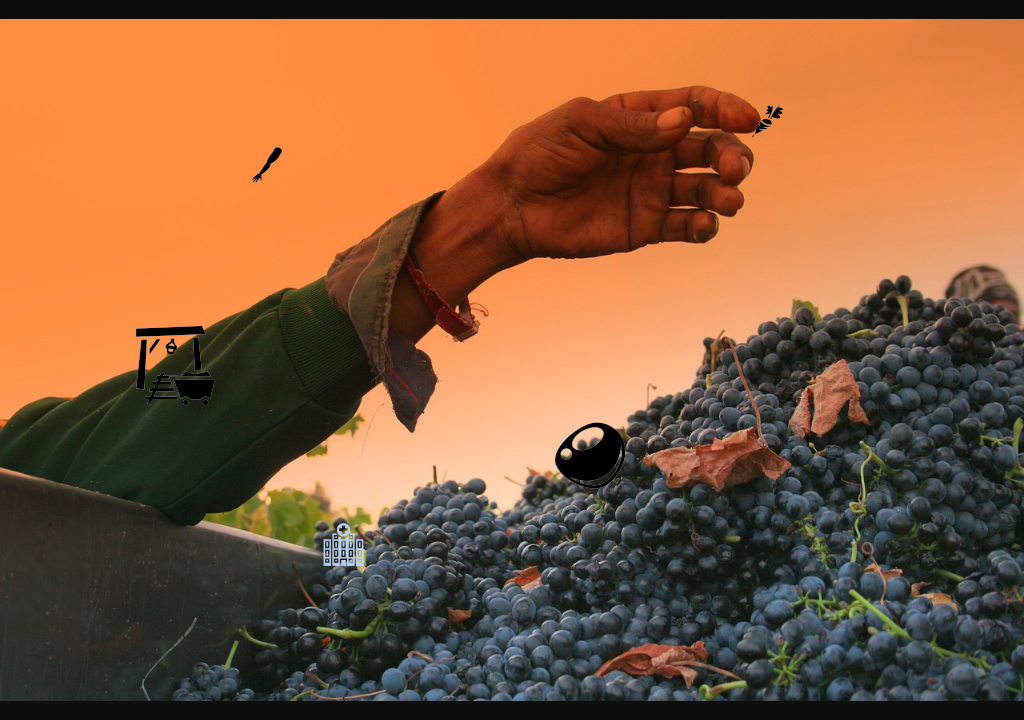 The height and width of the screenshot is (720, 1024). Describe the element at coordinates (590, 456) in the screenshot. I see `hatch or incubate a creature in gameplay` at that location.